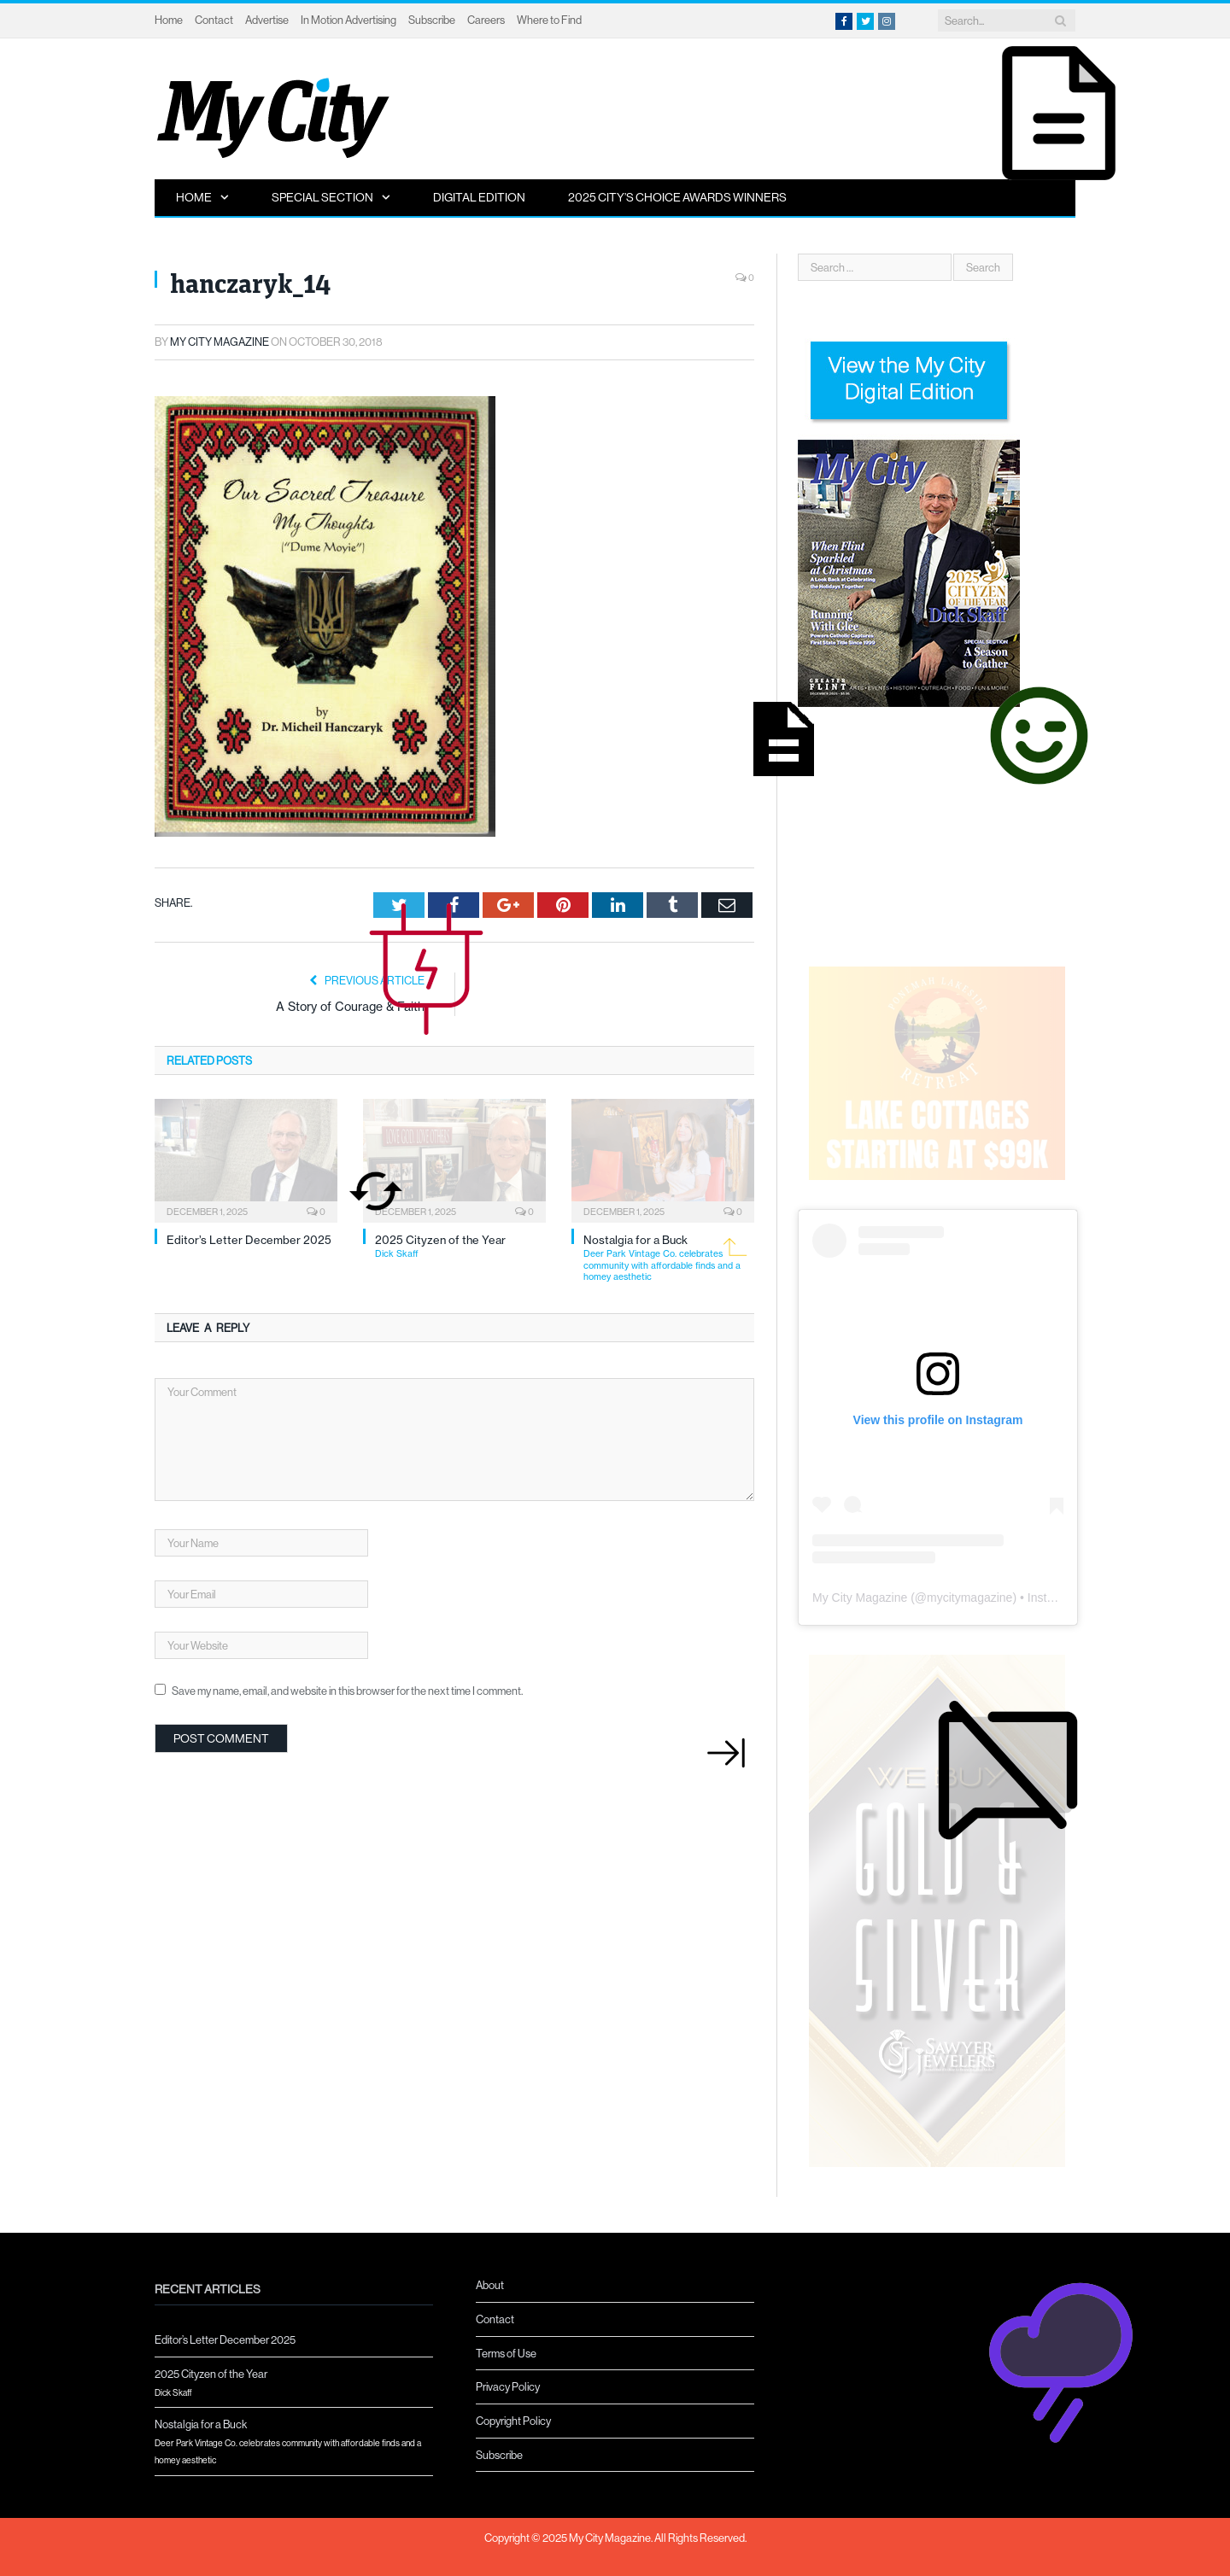 The height and width of the screenshot is (2576, 1230). What do you see at coordinates (426, 969) in the screenshot?
I see `indicates device is currently charging` at bounding box center [426, 969].